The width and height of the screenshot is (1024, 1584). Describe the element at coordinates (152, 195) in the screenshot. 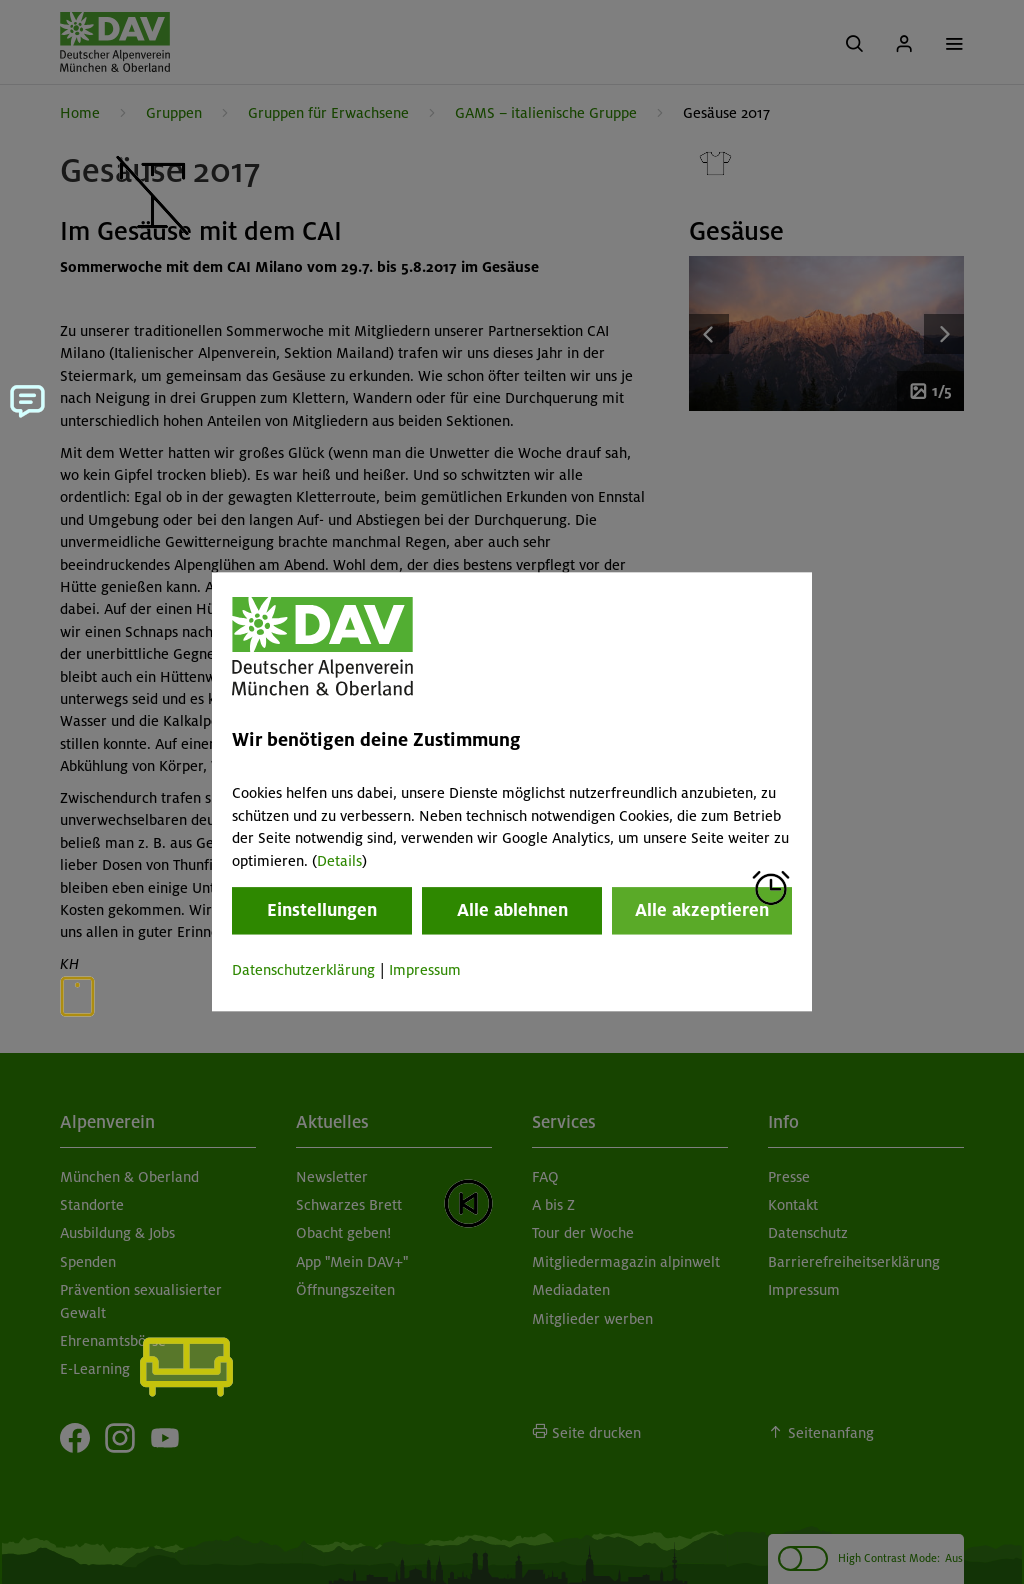

I see `disable text formatting` at that location.